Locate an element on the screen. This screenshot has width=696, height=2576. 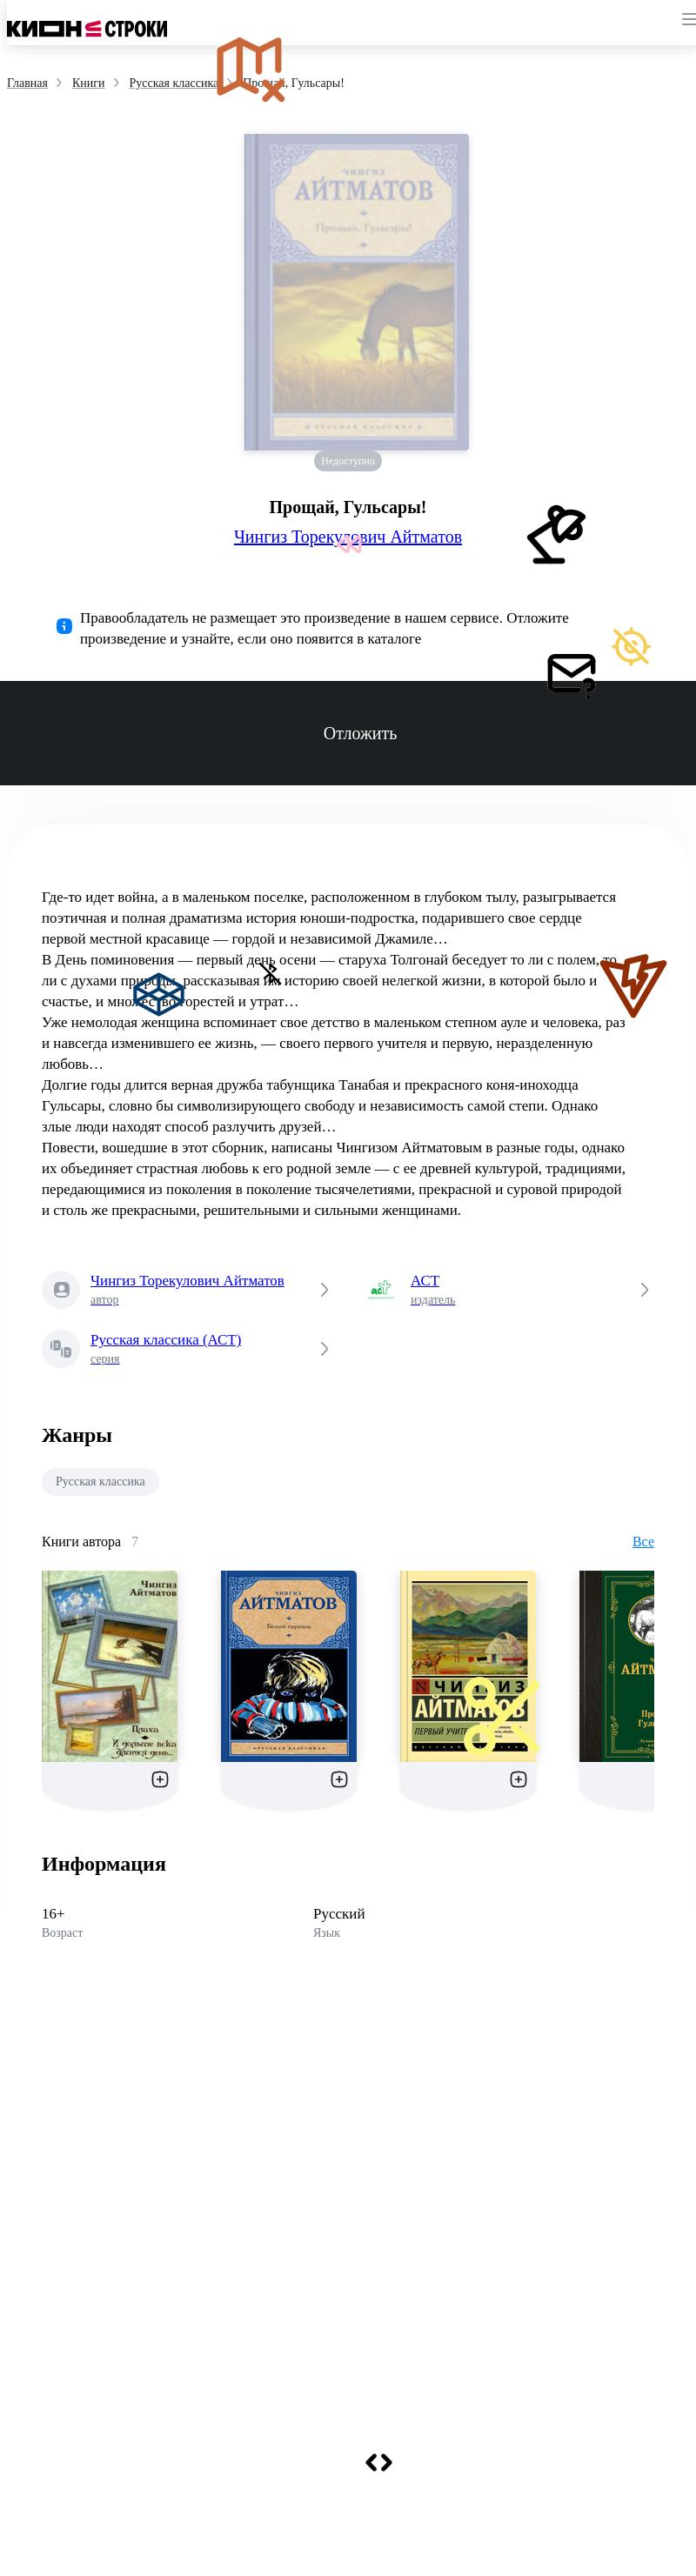
toggle desk lamp or reading light is located at coordinates (556, 534).